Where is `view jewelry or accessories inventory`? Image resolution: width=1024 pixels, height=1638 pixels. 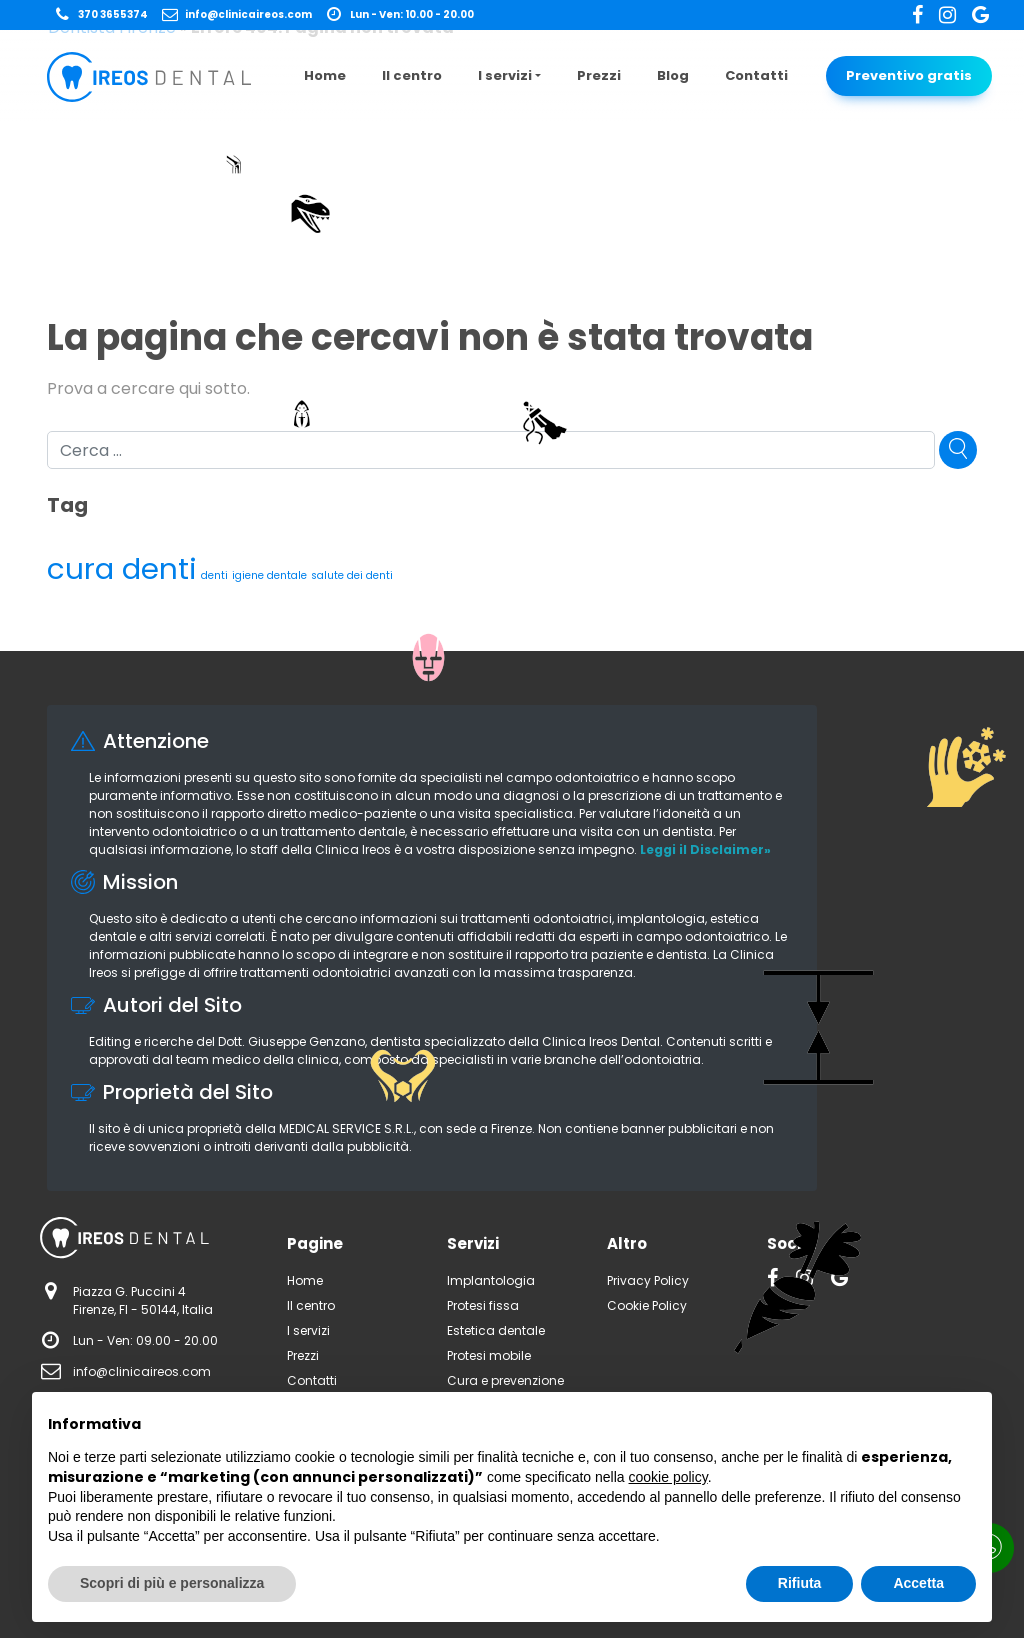 view jewelry or accessories inventory is located at coordinates (403, 1076).